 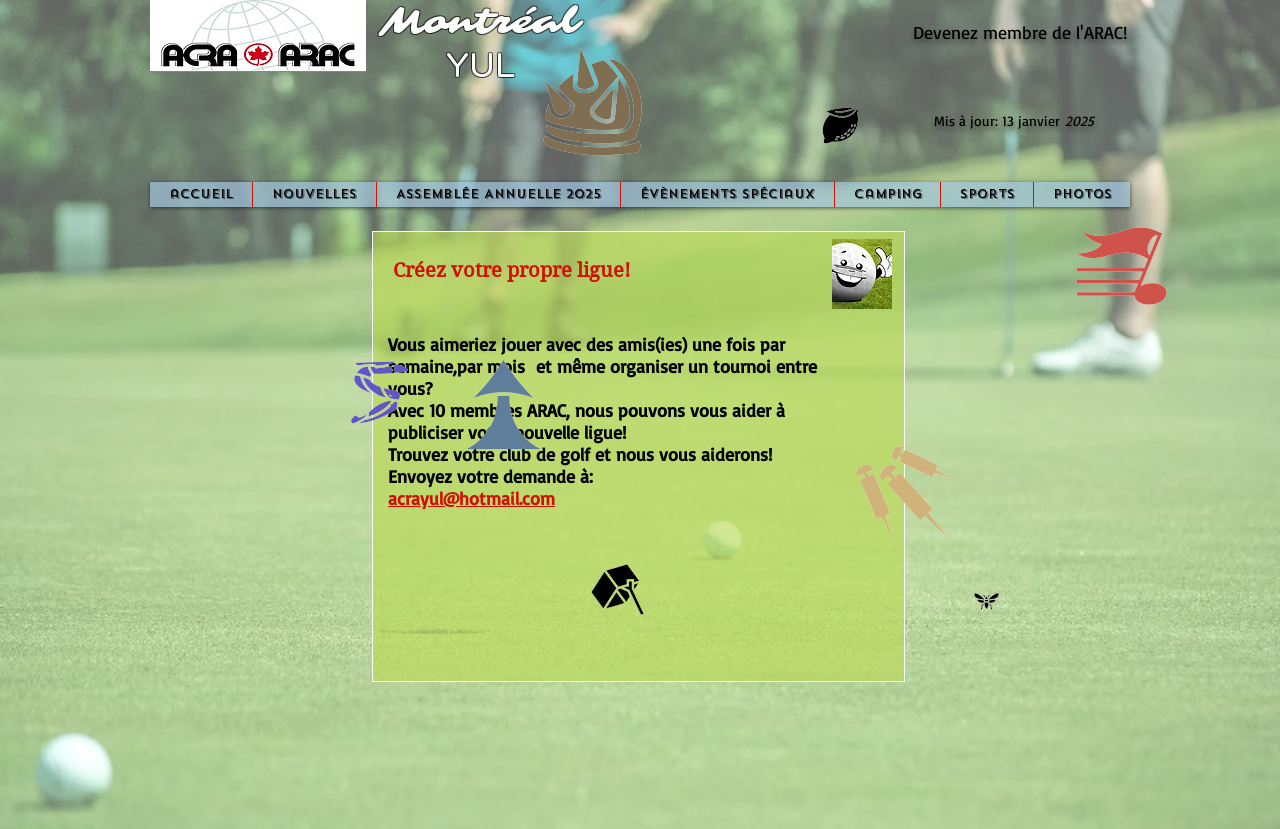 I want to click on equip shoulder armor to your character, so click(x=592, y=101).